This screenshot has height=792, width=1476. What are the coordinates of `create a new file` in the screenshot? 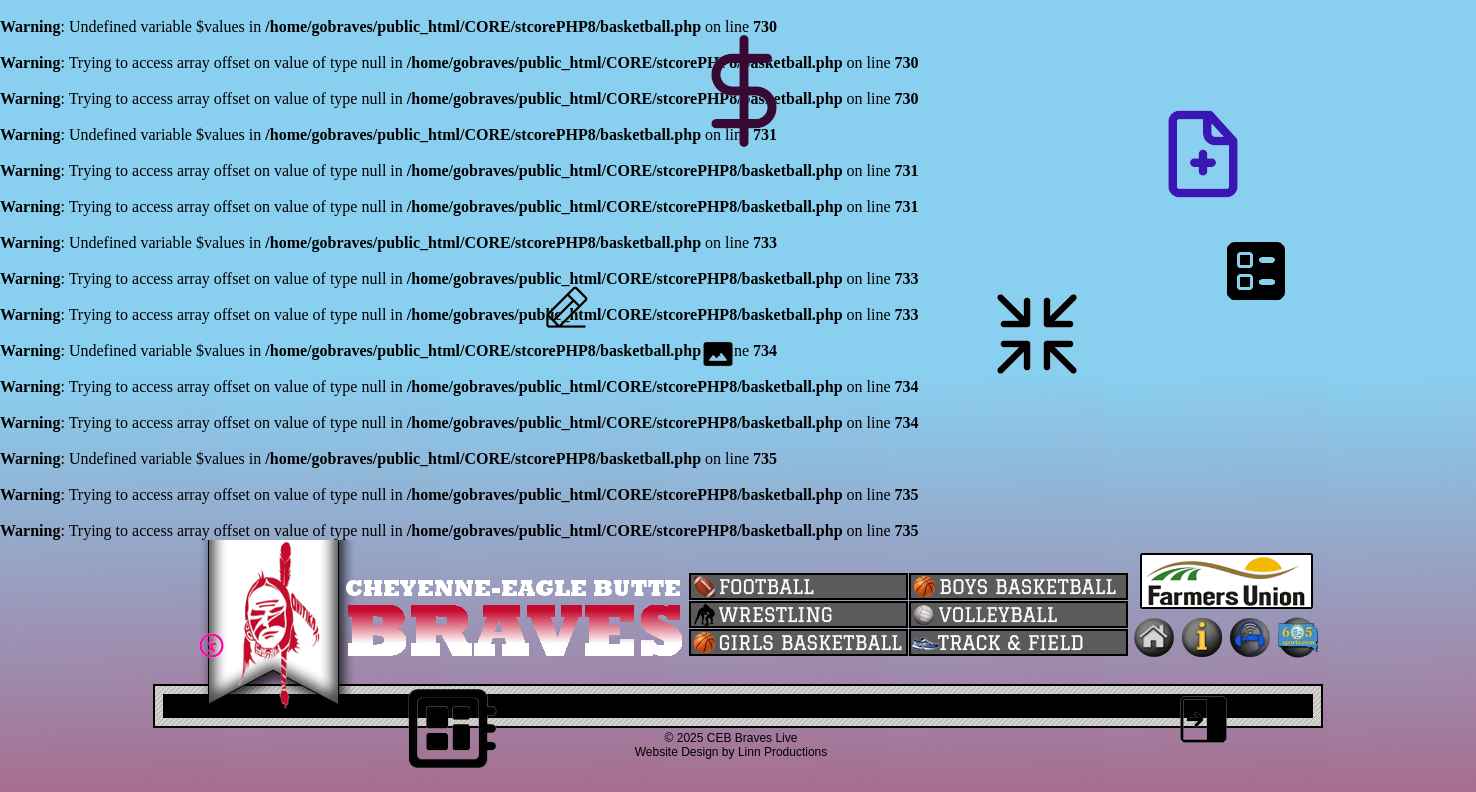 It's located at (1203, 154).